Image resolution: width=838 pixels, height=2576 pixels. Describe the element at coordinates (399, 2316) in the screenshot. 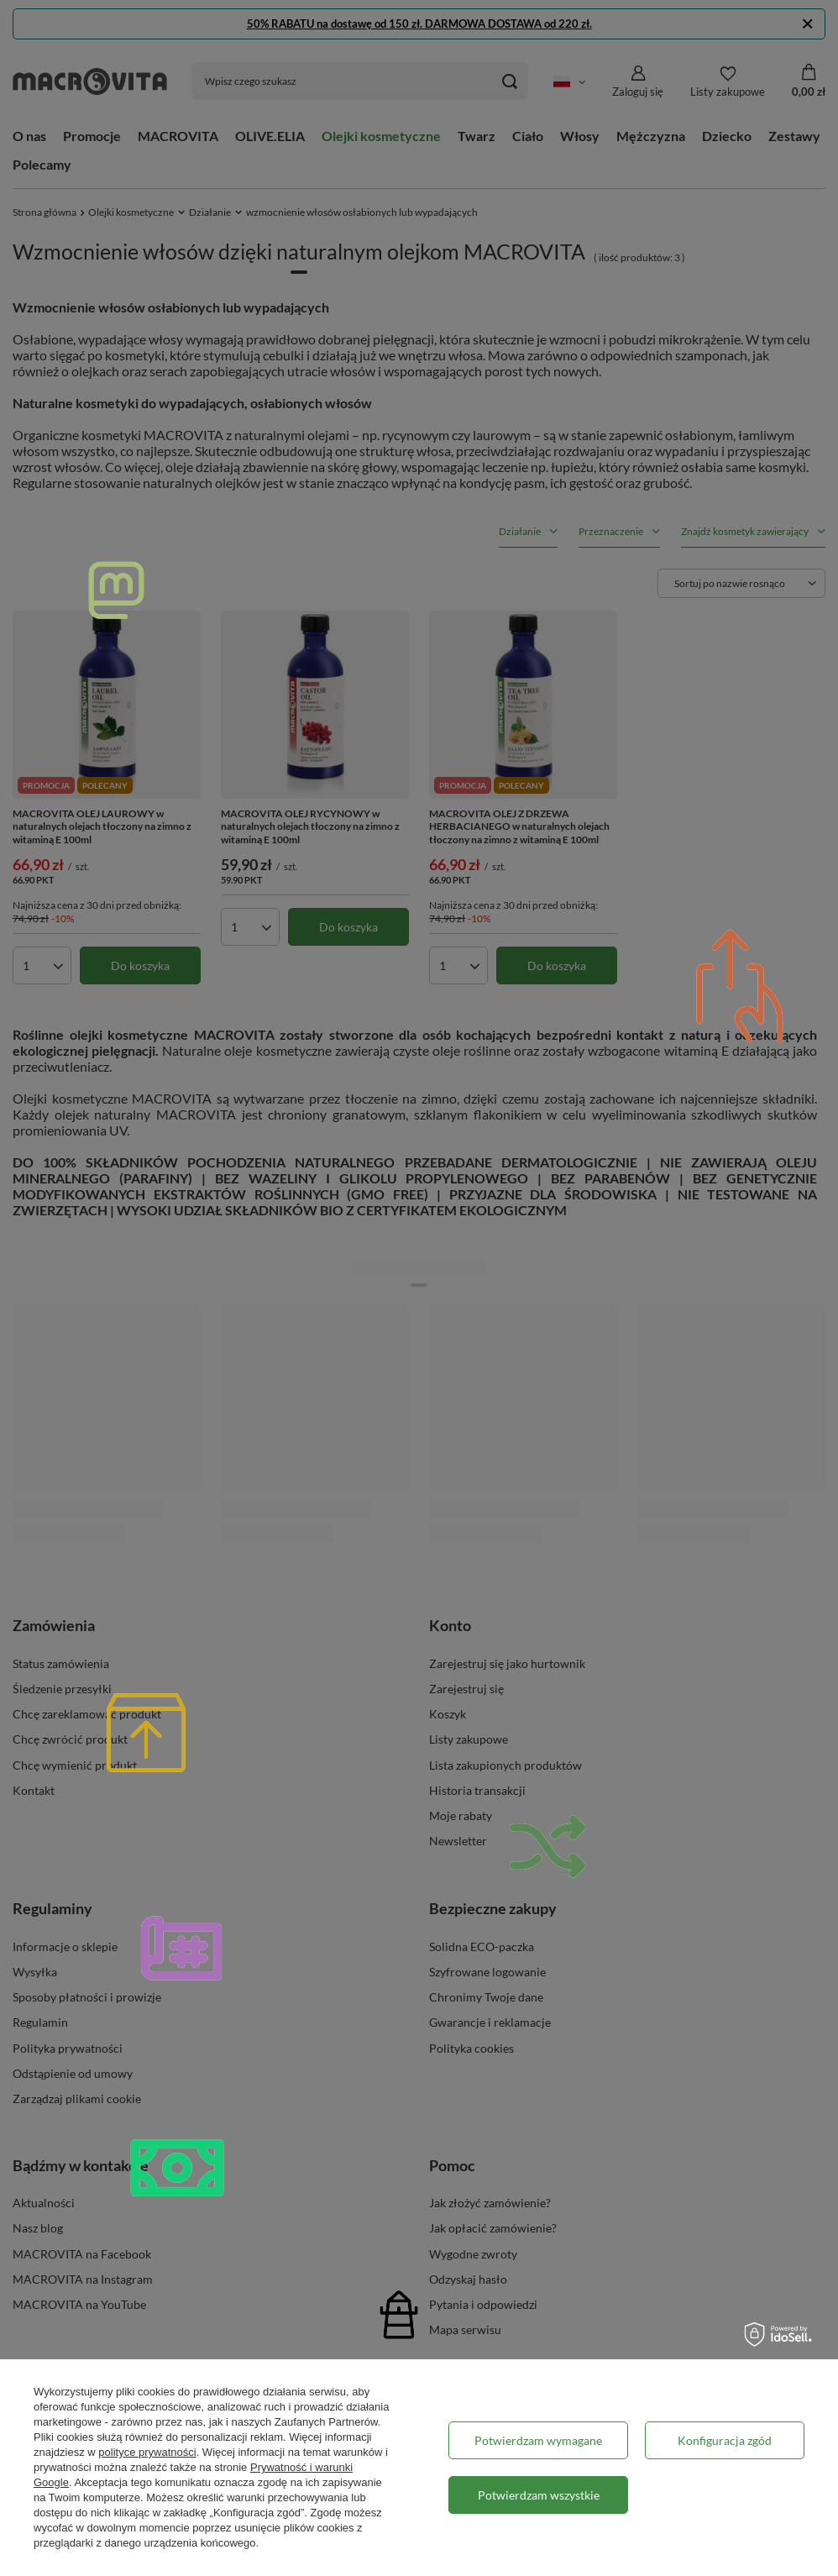

I see `access website accessibility or performance insights` at that location.